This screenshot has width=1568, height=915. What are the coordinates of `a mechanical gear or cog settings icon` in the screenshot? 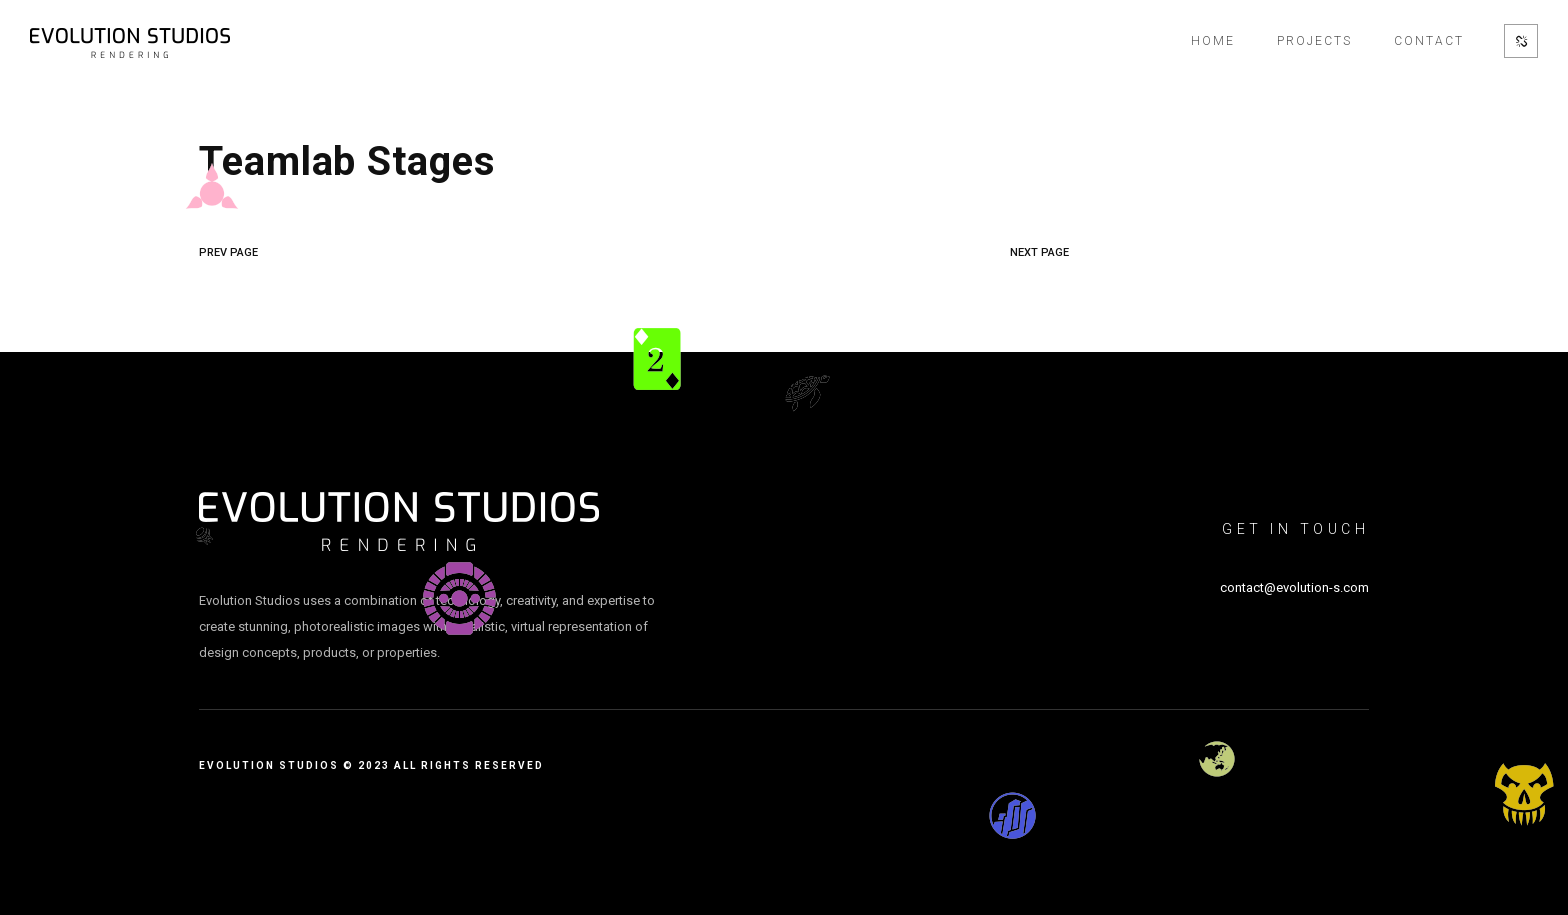 It's located at (459, 598).